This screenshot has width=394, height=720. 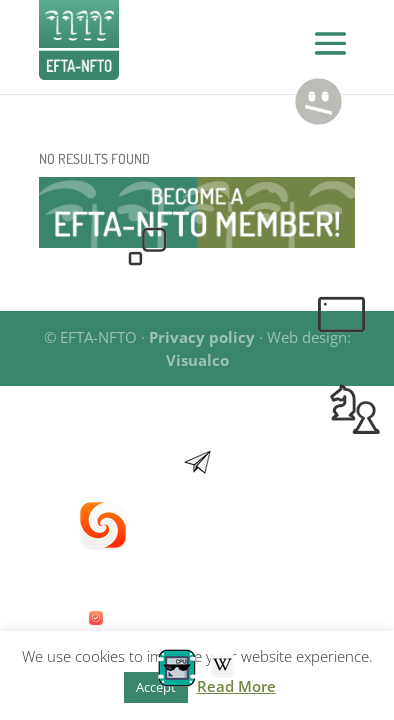 I want to click on view sent messages folder, so click(x=197, y=462).